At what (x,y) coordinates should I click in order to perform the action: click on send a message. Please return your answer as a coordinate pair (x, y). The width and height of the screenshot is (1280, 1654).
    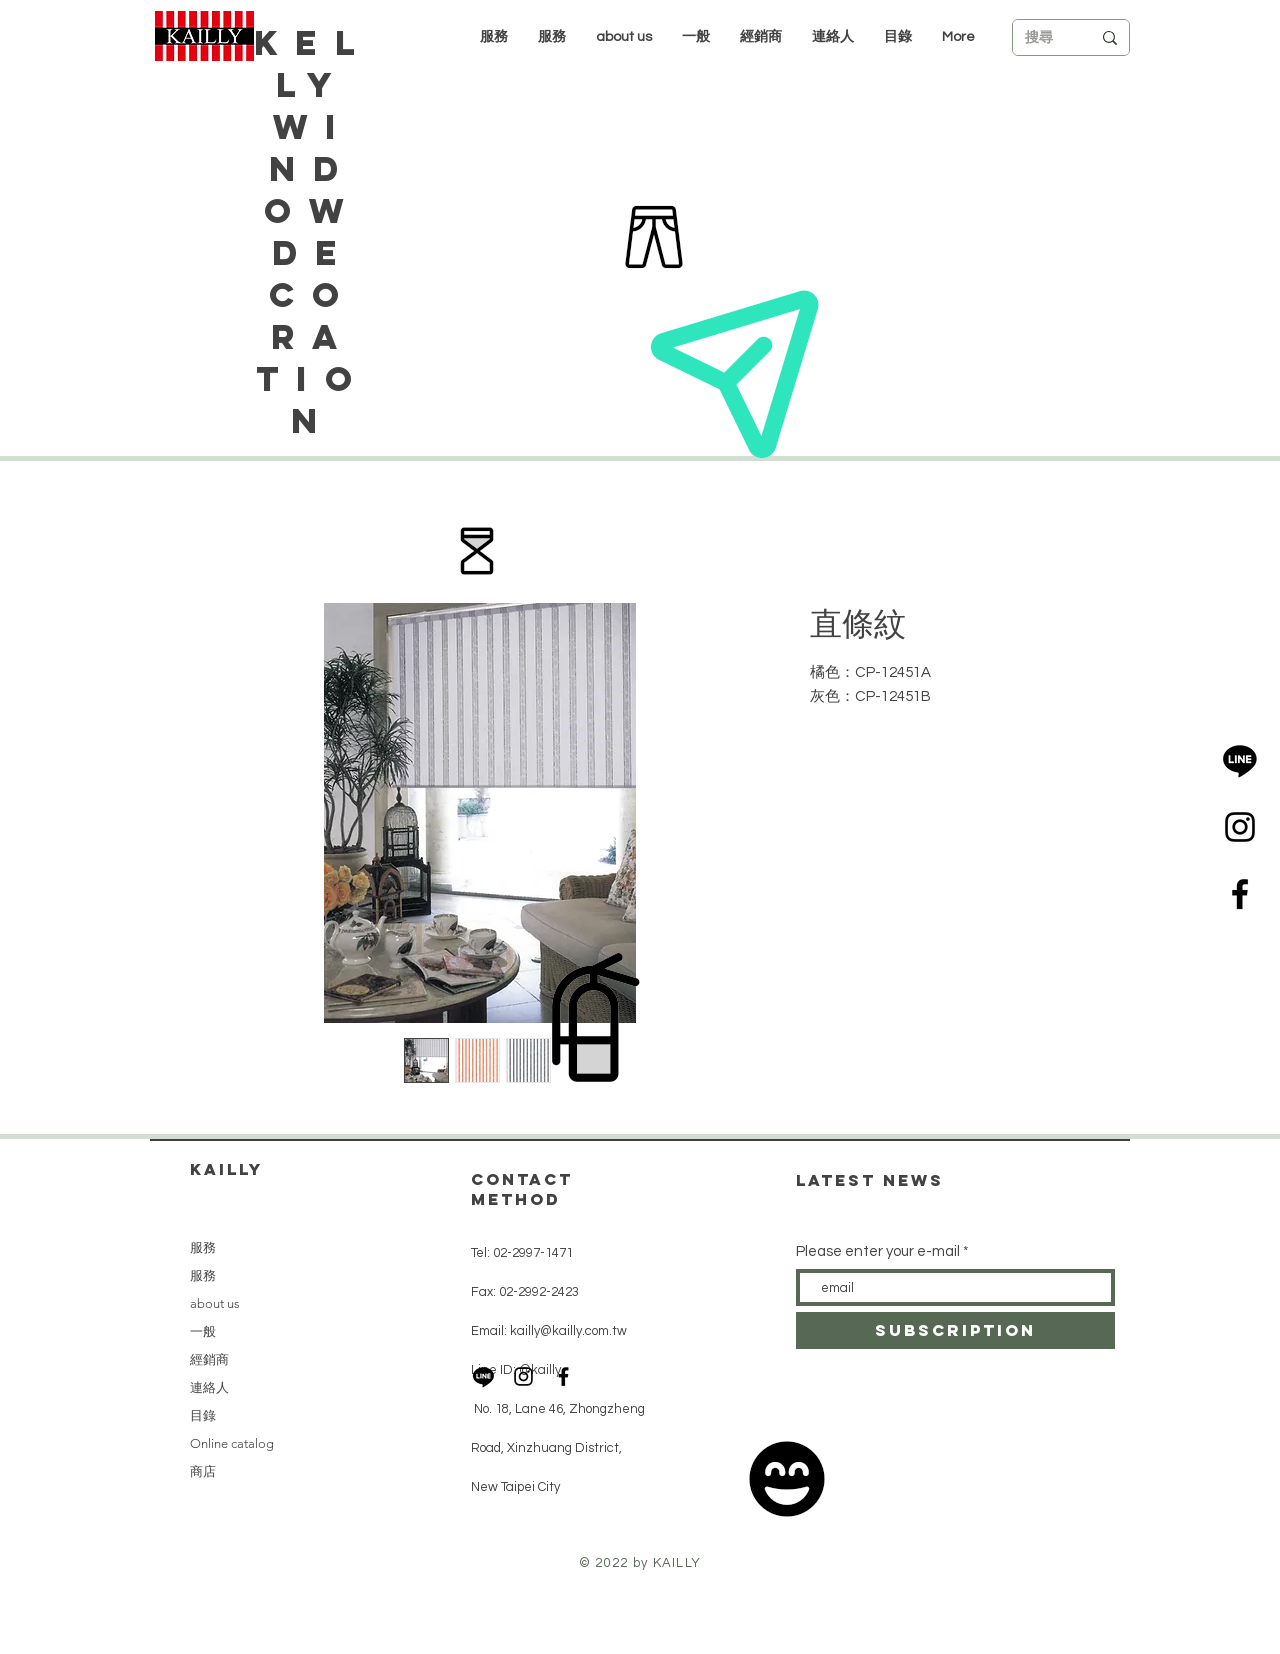
    Looking at the image, I should click on (740, 368).